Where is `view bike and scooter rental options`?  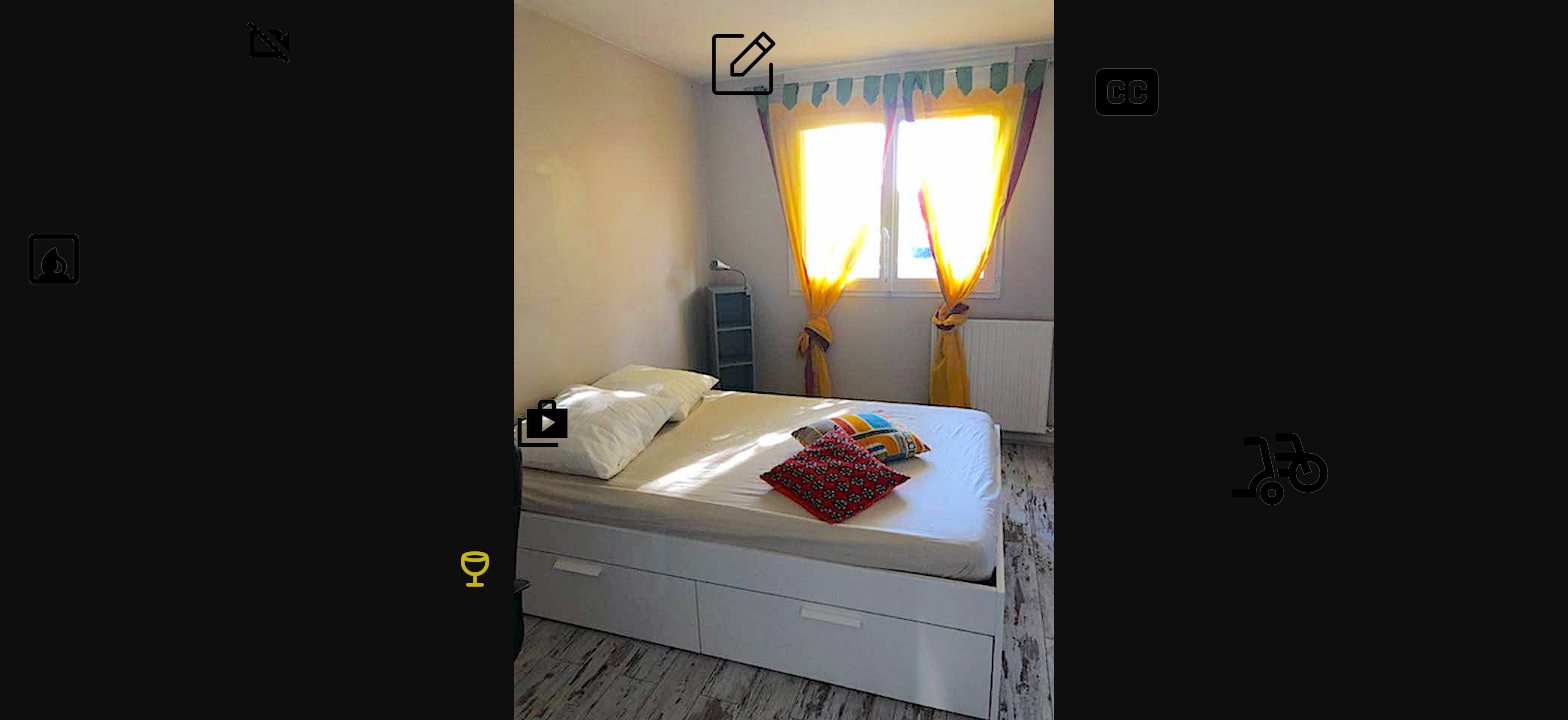
view bike and scooter rental options is located at coordinates (1280, 469).